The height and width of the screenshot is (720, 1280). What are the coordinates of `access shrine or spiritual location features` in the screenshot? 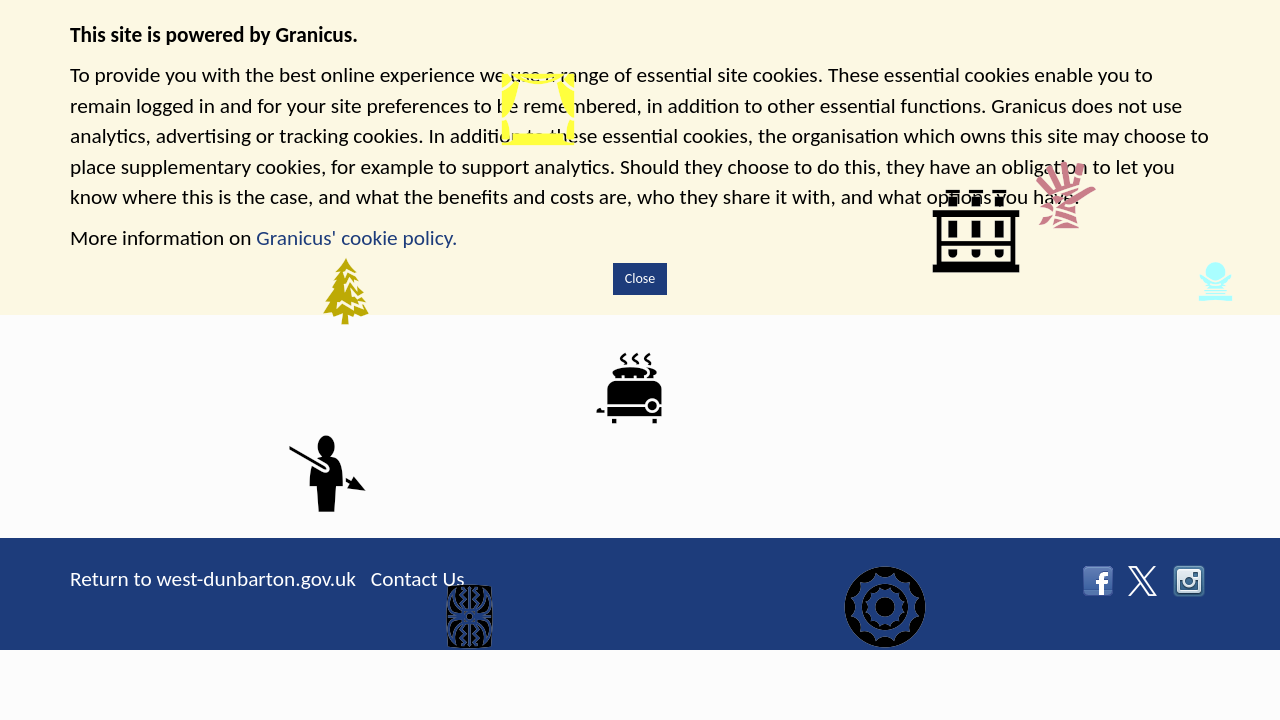 It's located at (1215, 281).